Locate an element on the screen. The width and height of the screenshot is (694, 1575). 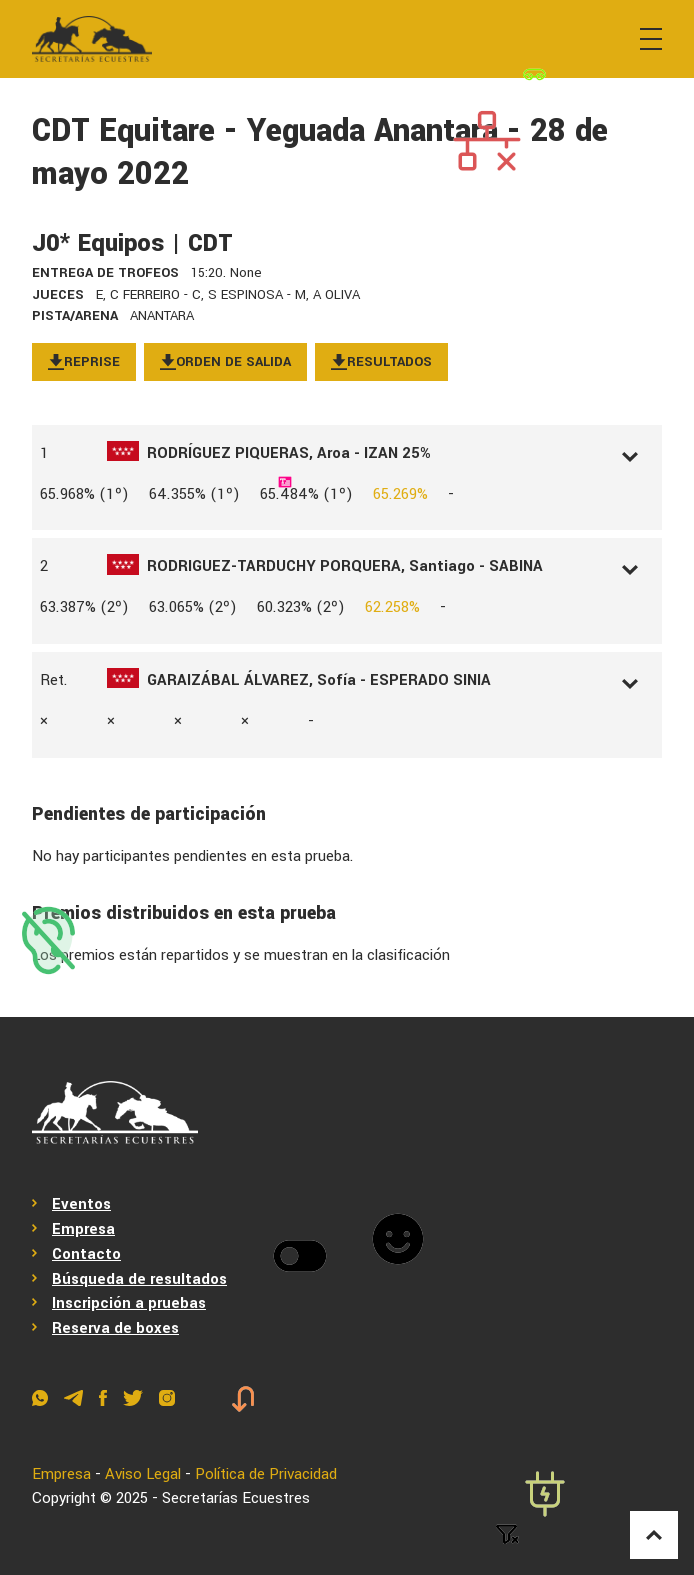
read articles from The New York Times is located at coordinates (285, 482).